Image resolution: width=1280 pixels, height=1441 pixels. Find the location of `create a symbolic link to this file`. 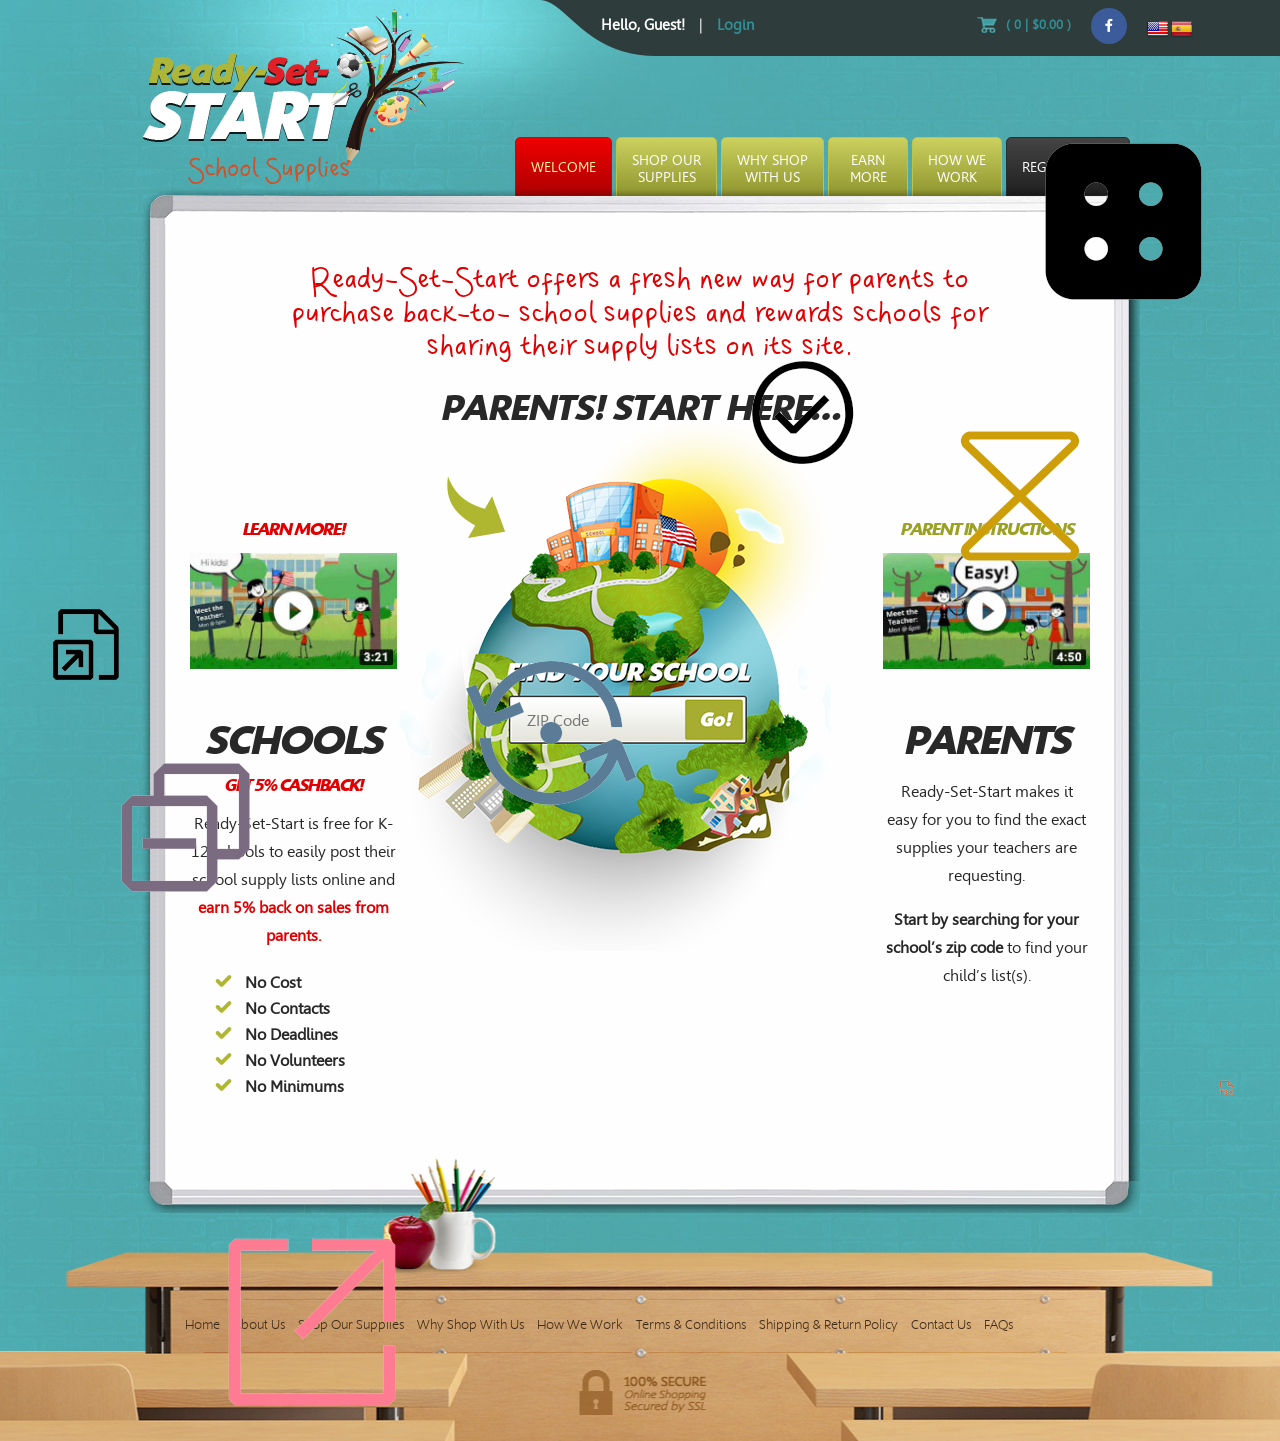

create a symbolic link to this file is located at coordinates (88, 644).